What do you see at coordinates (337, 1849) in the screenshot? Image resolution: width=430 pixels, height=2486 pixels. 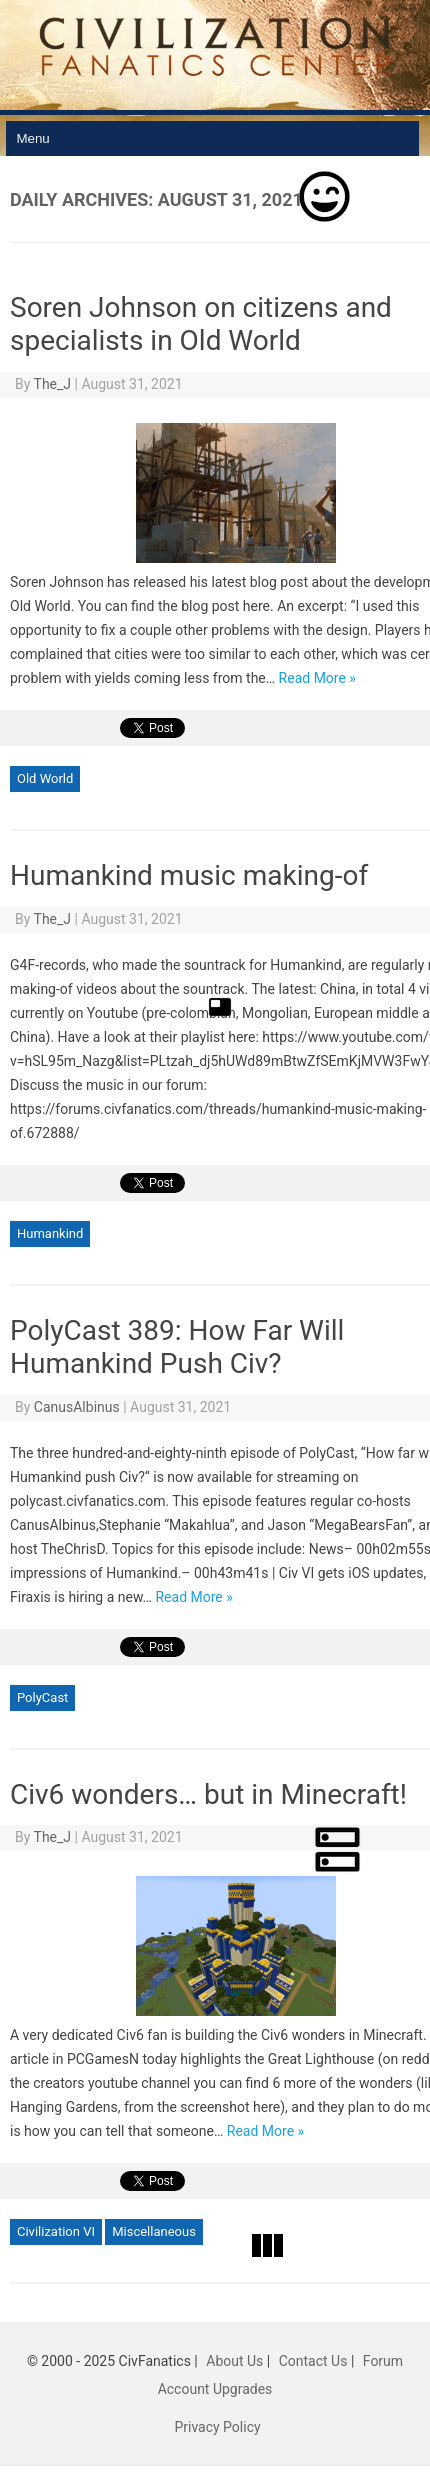 I see `access server or DNS settings` at bounding box center [337, 1849].